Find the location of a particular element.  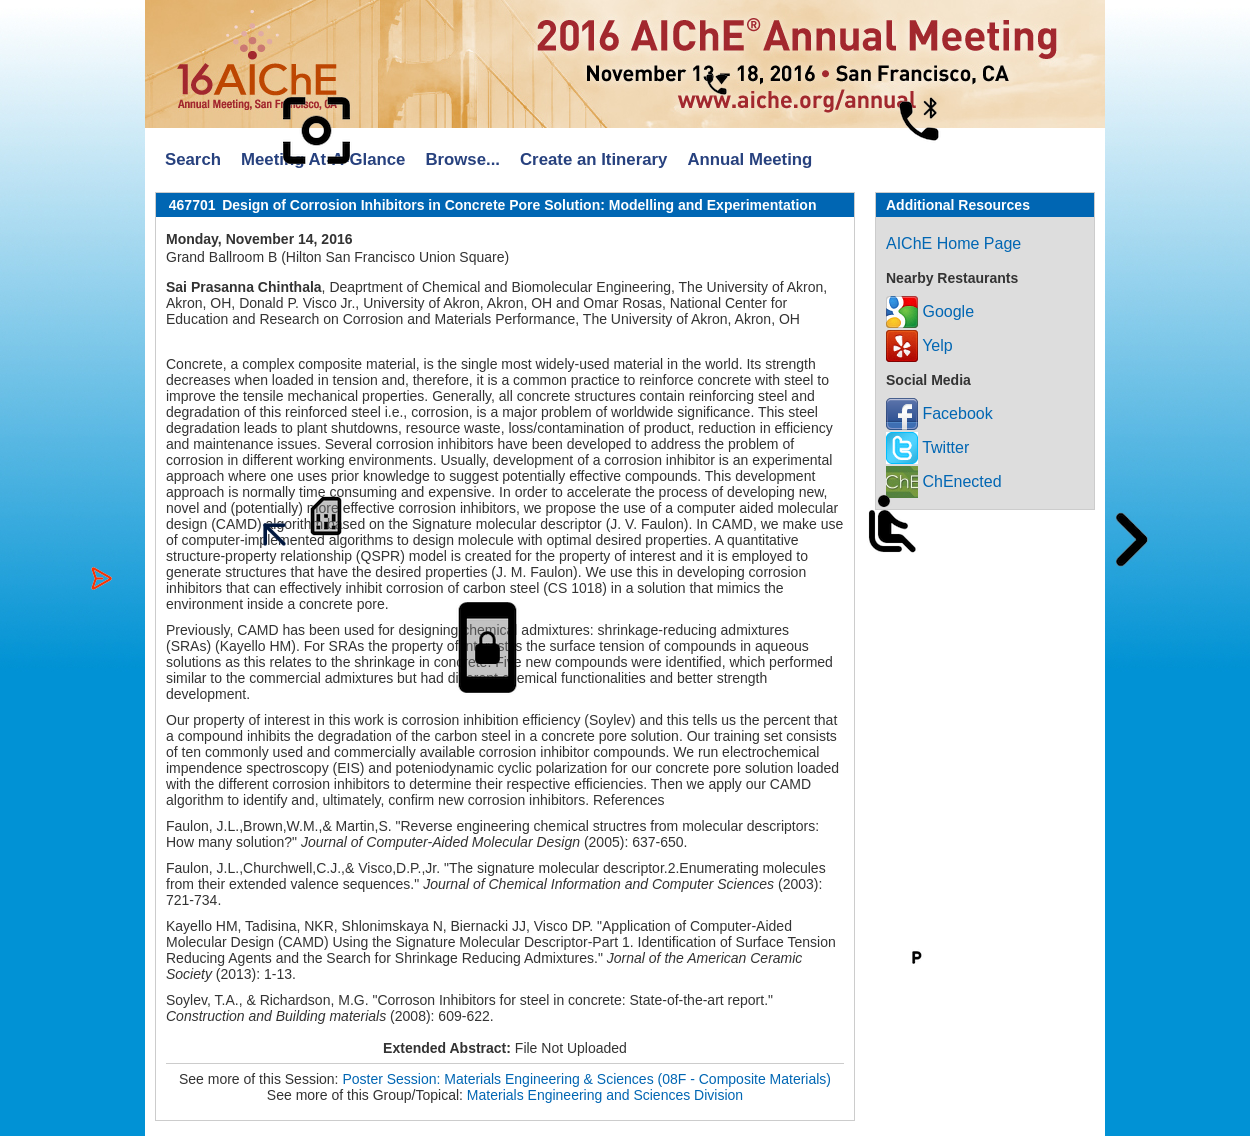

center focus on camera viewfinder is located at coordinates (316, 130).